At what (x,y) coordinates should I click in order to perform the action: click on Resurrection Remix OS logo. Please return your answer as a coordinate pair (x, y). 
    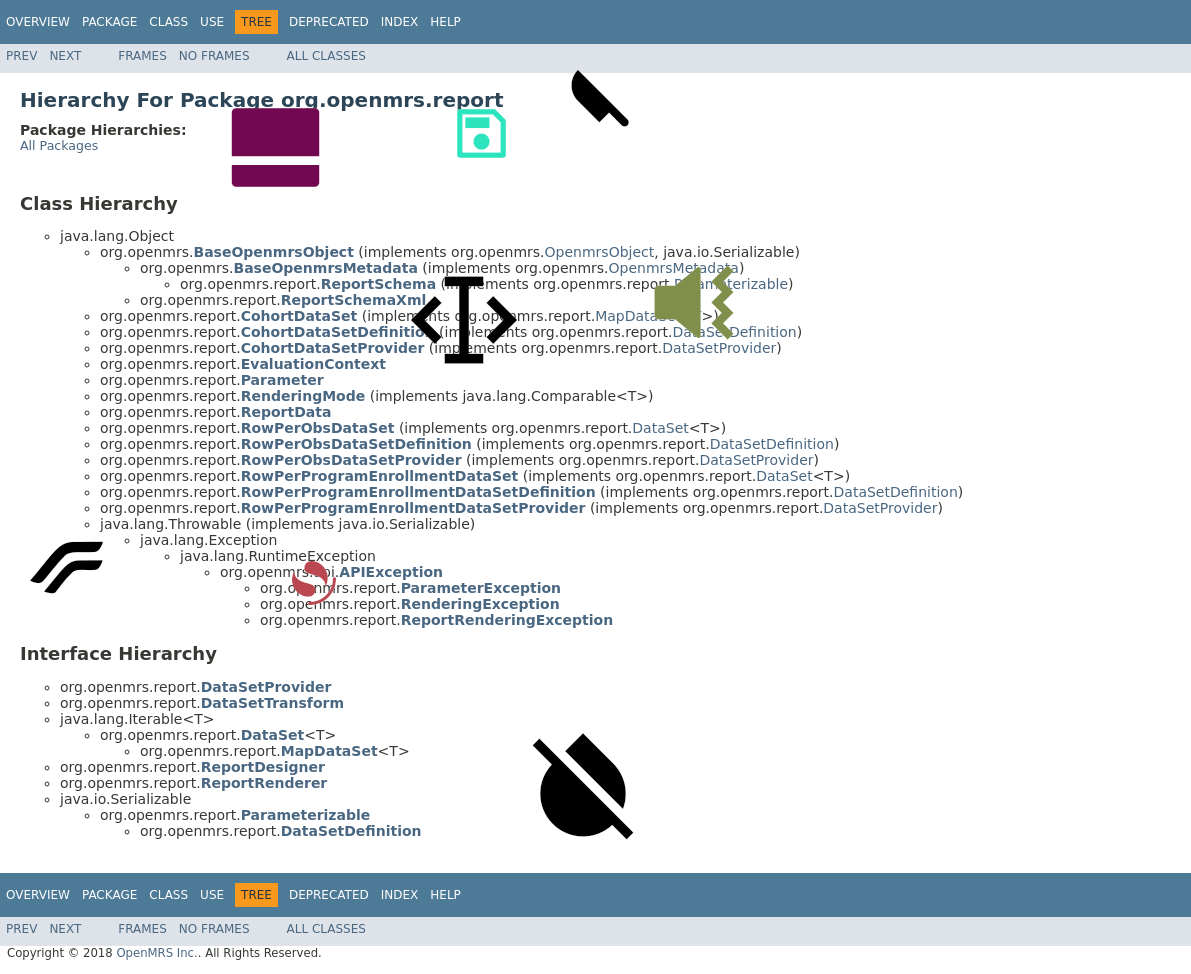
    Looking at the image, I should click on (66, 567).